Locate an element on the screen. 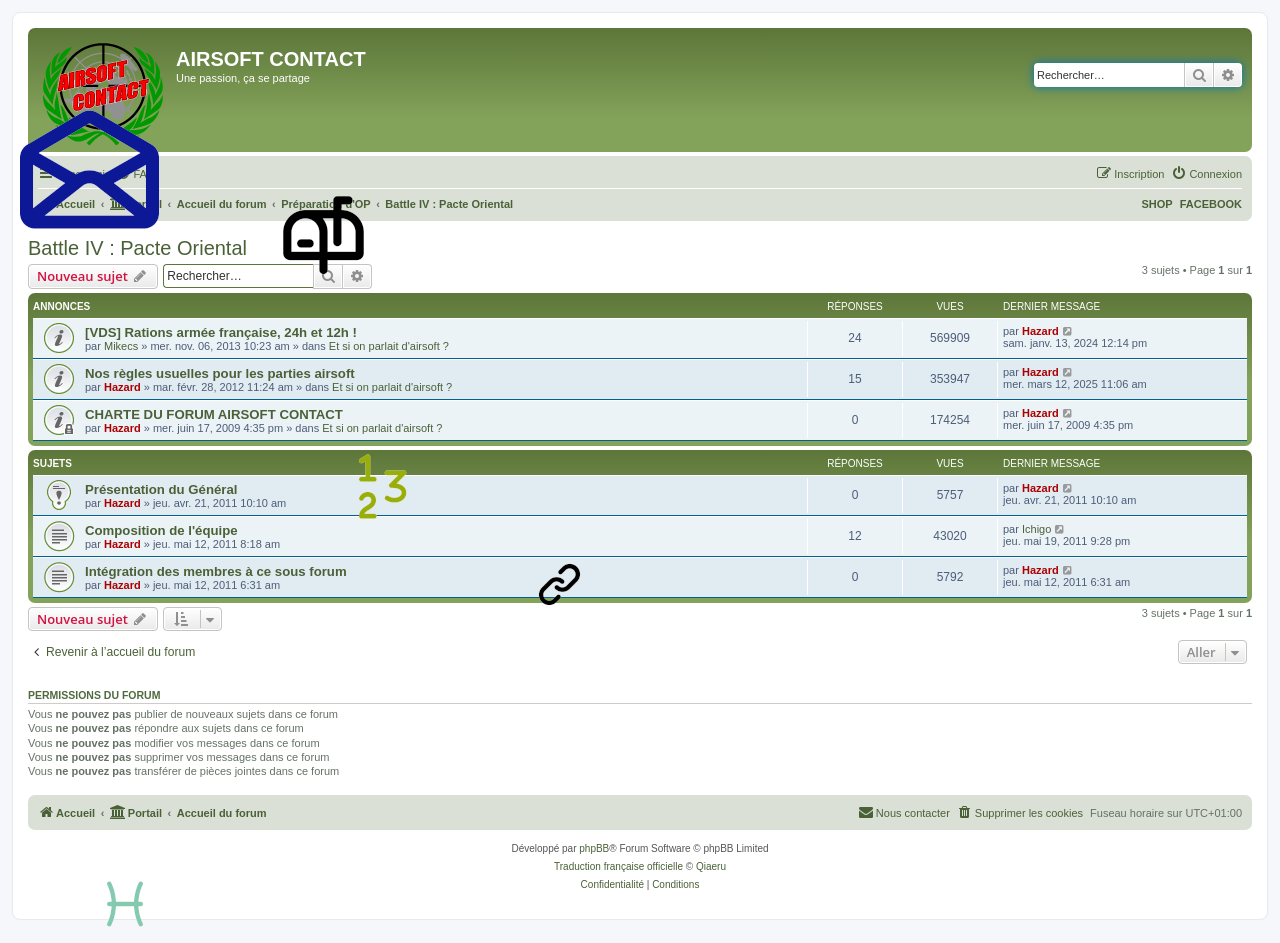 This screenshot has width=1280, height=943. copy or share a link is located at coordinates (559, 584).